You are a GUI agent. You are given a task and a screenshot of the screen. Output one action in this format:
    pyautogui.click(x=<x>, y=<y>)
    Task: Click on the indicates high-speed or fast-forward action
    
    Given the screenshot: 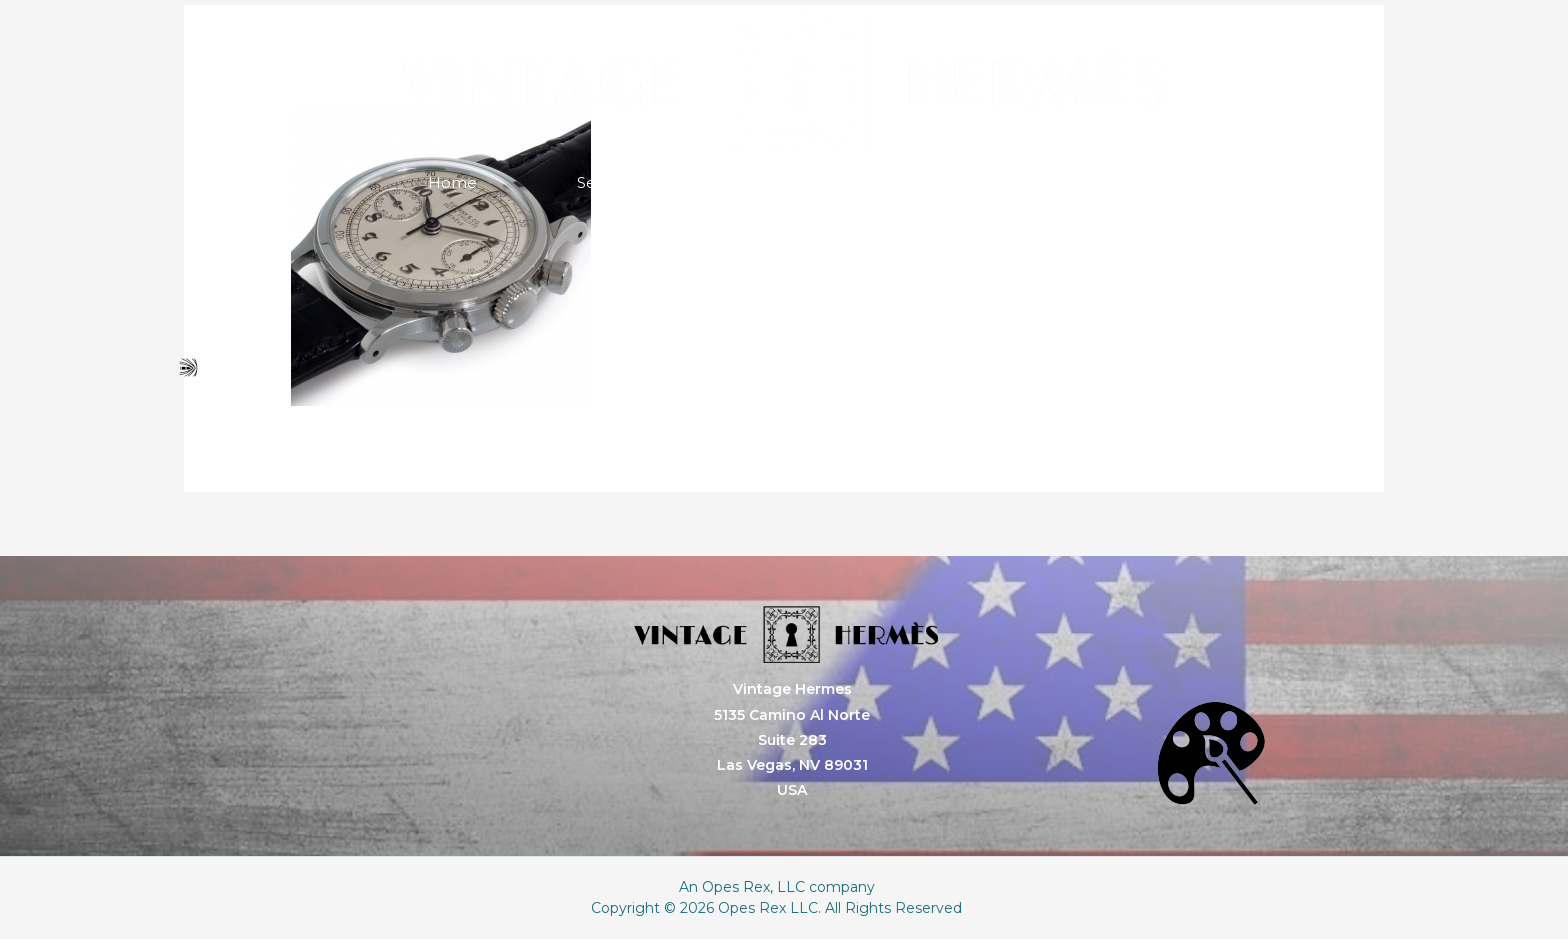 What is the action you would take?
    pyautogui.click(x=188, y=367)
    